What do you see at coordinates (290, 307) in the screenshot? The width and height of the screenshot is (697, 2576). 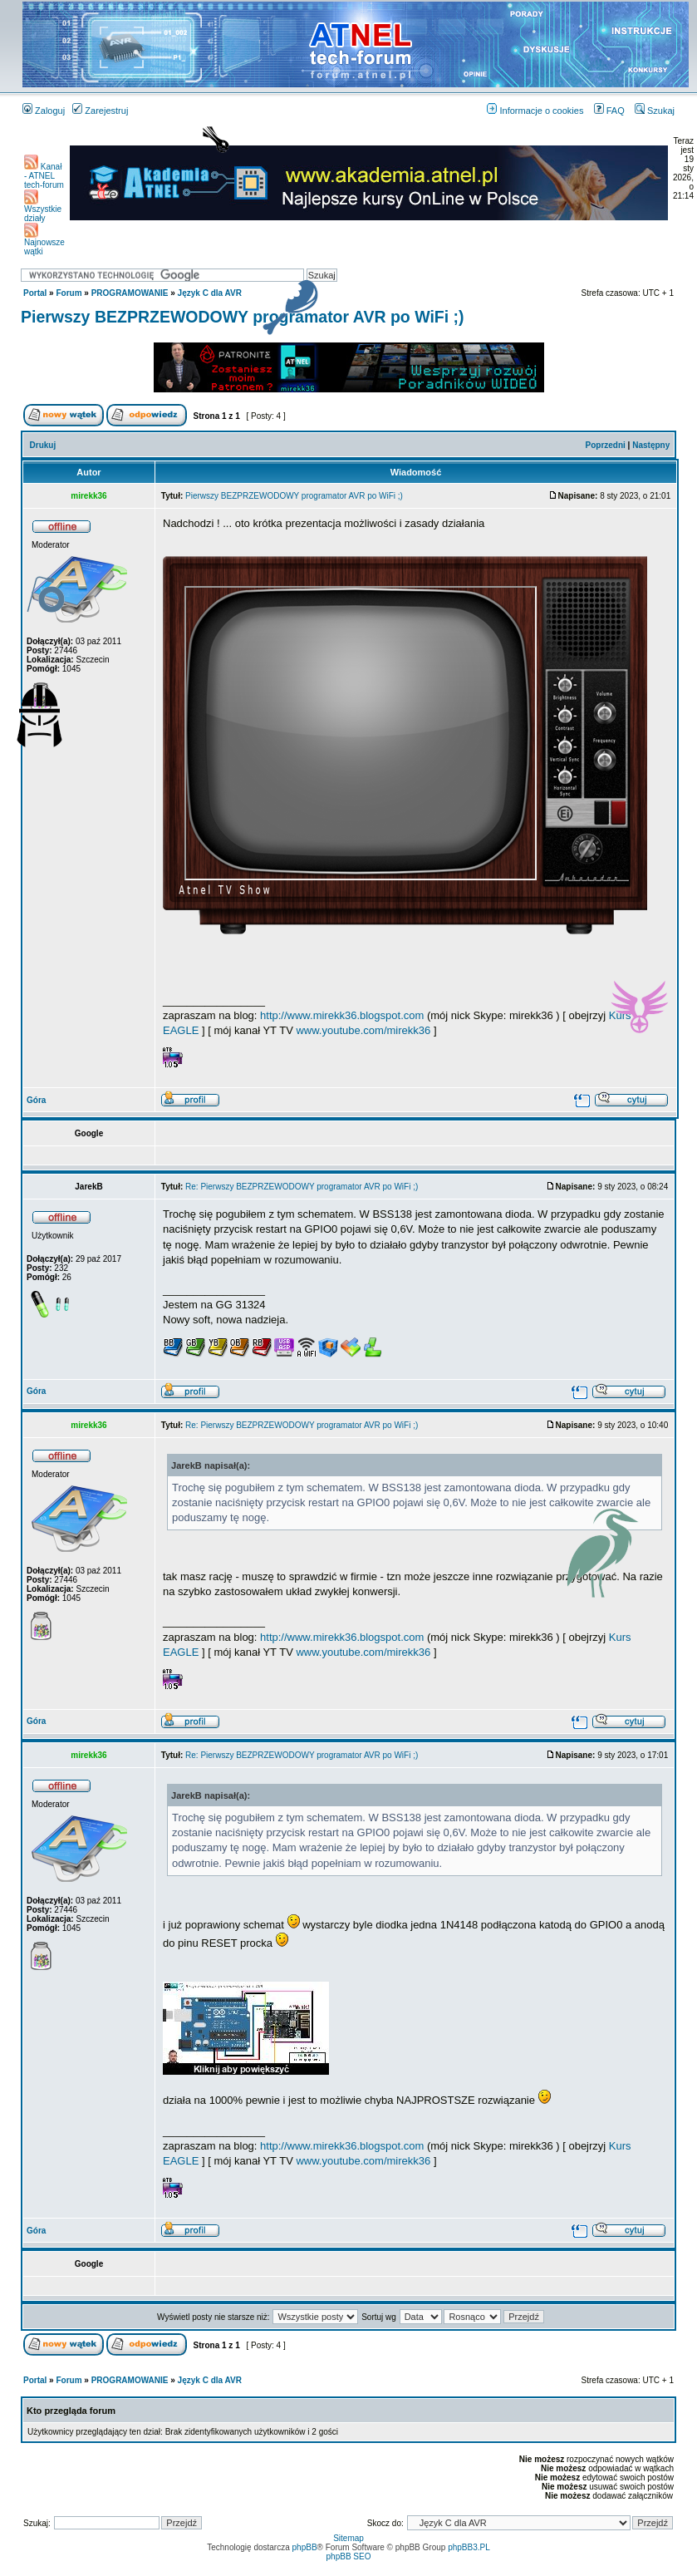 I see `food or hunger indicator in a game` at bounding box center [290, 307].